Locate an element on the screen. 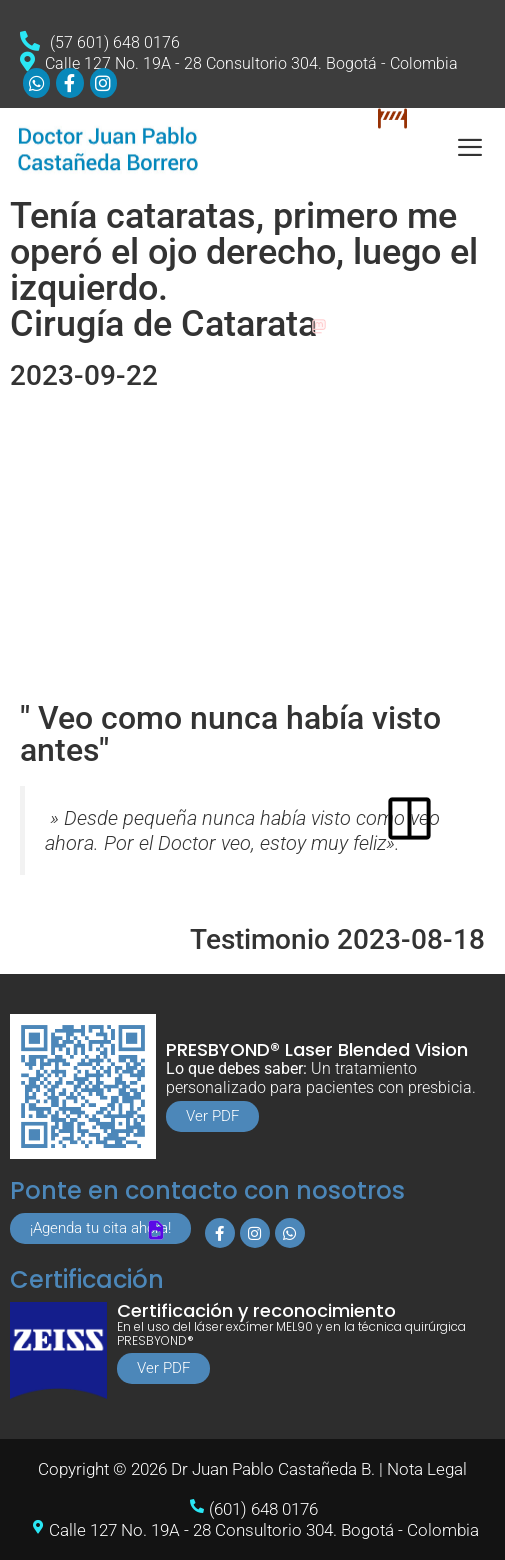 This screenshot has width=505, height=1560. open mastodon app is located at coordinates (319, 326).